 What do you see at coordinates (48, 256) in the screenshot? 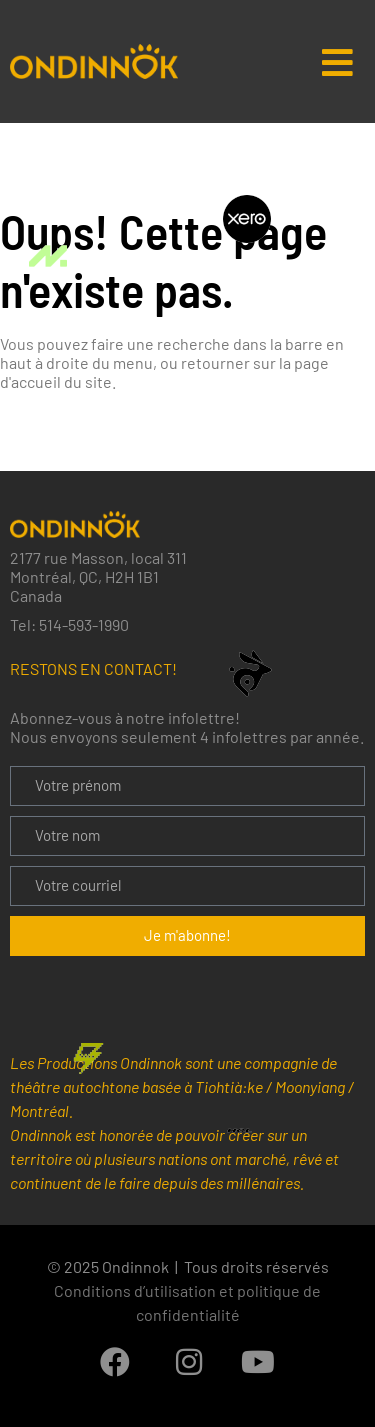
I see `meizu brand logo` at bounding box center [48, 256].